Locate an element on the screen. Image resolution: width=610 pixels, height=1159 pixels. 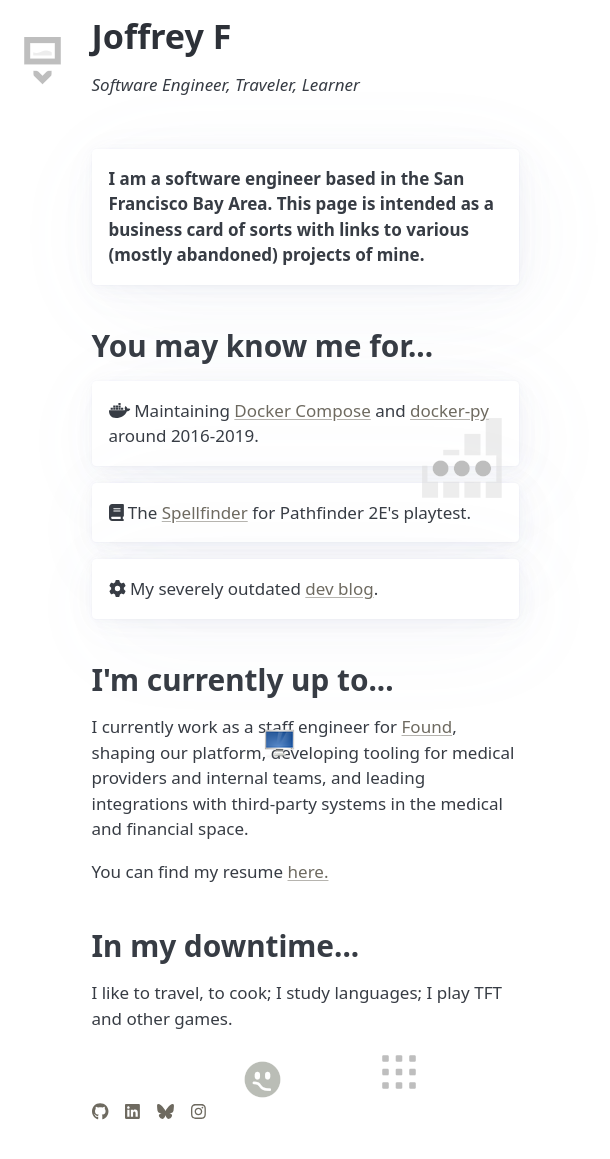
insert an image into the document is located at coordinates (42, 61).